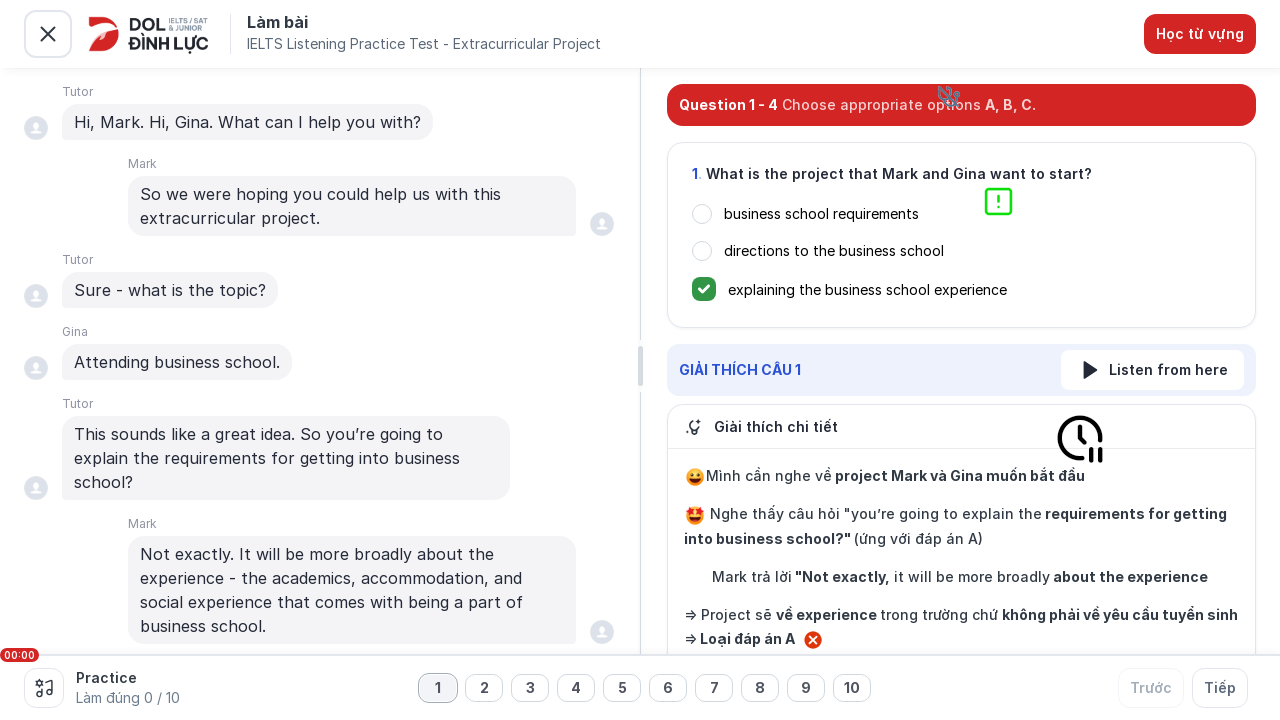  What do you see at coordinates (1080, 438) in the screenshot?
I see `pause a timer or countdown` at bounding box center [1080, 438].